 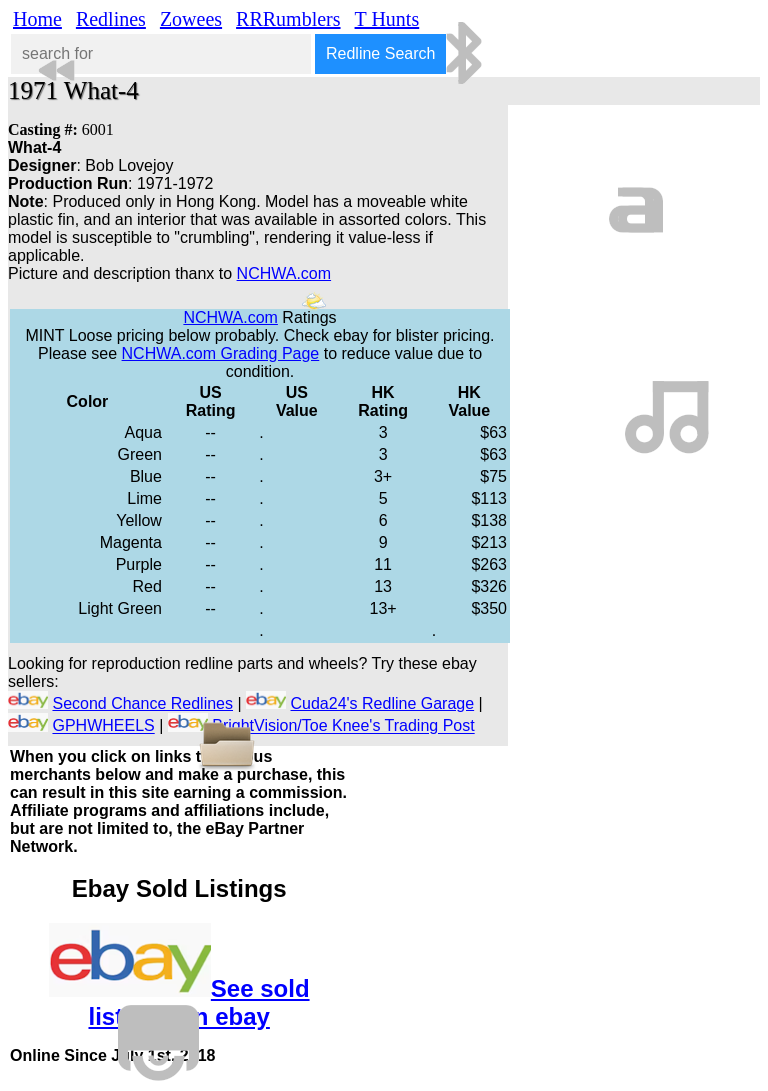 What do you see at coordinates (669, 414) in the screenshot?
I see `access music library or audio files` at bounding box center [669, 414].